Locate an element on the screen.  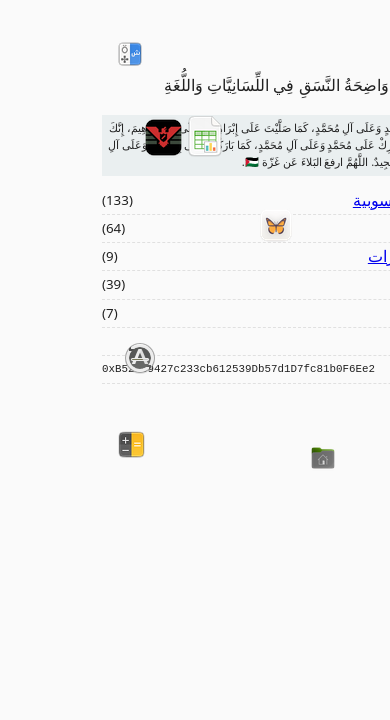
open the calculator app is located at coordinates (131, 444).